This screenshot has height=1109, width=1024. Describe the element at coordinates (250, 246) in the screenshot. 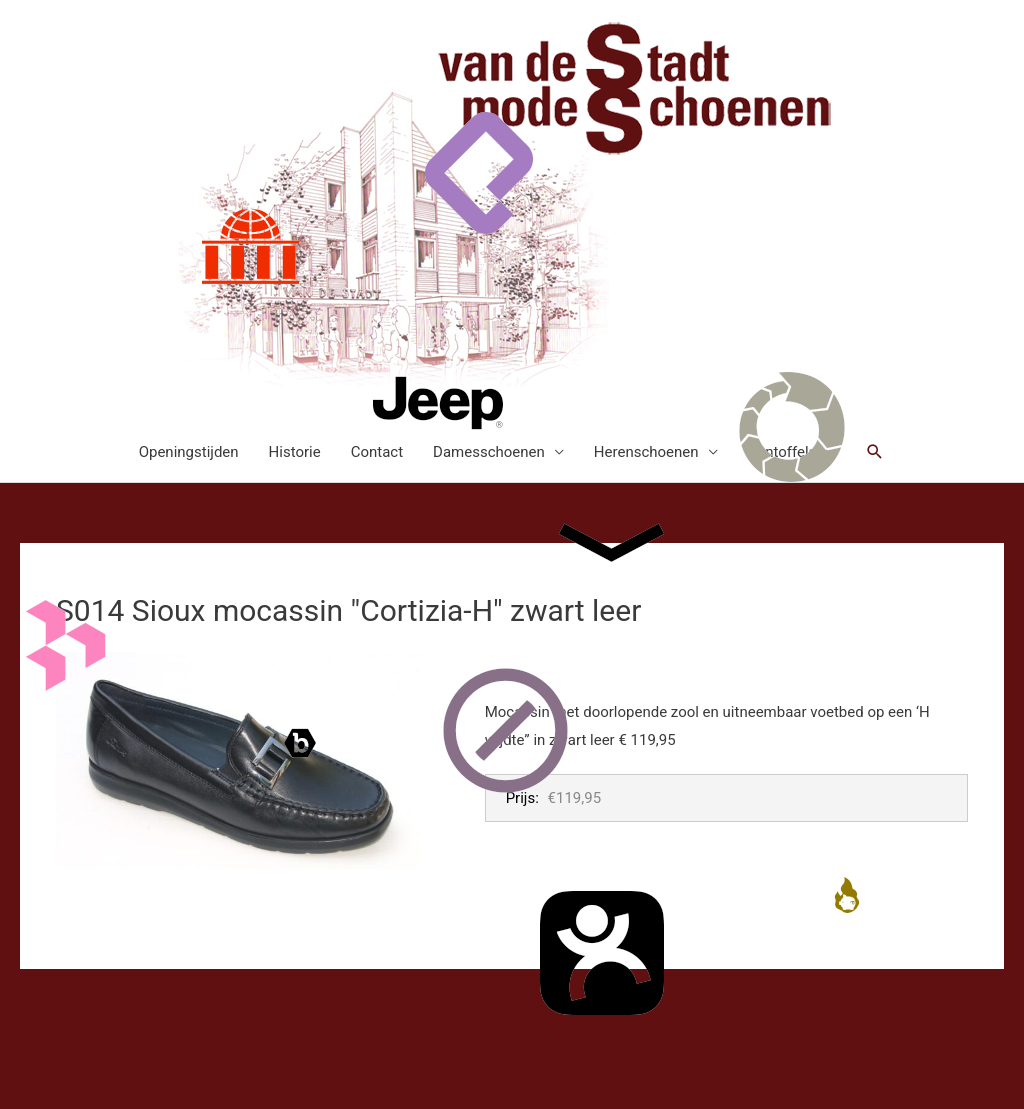

I see `open wikiversity website or app` at that location.